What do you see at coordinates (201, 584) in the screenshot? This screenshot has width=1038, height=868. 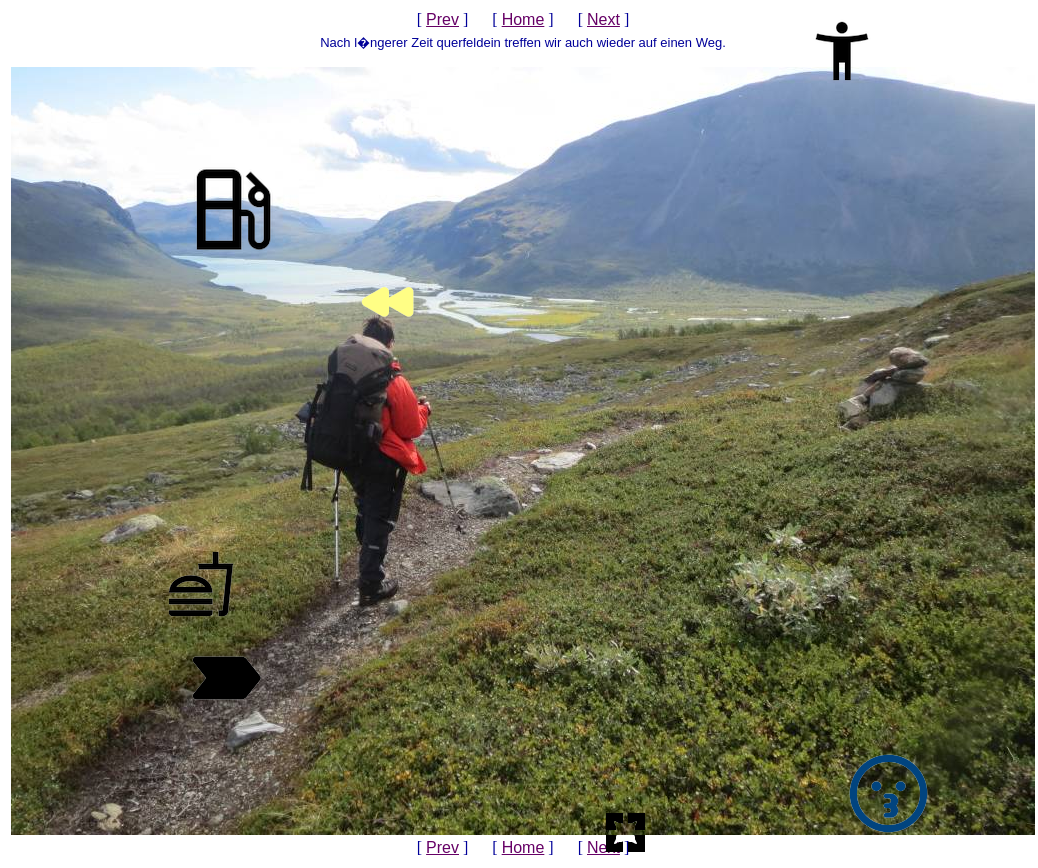 I see `find nearby fast food restaurants` at bounding box center [201, 584].